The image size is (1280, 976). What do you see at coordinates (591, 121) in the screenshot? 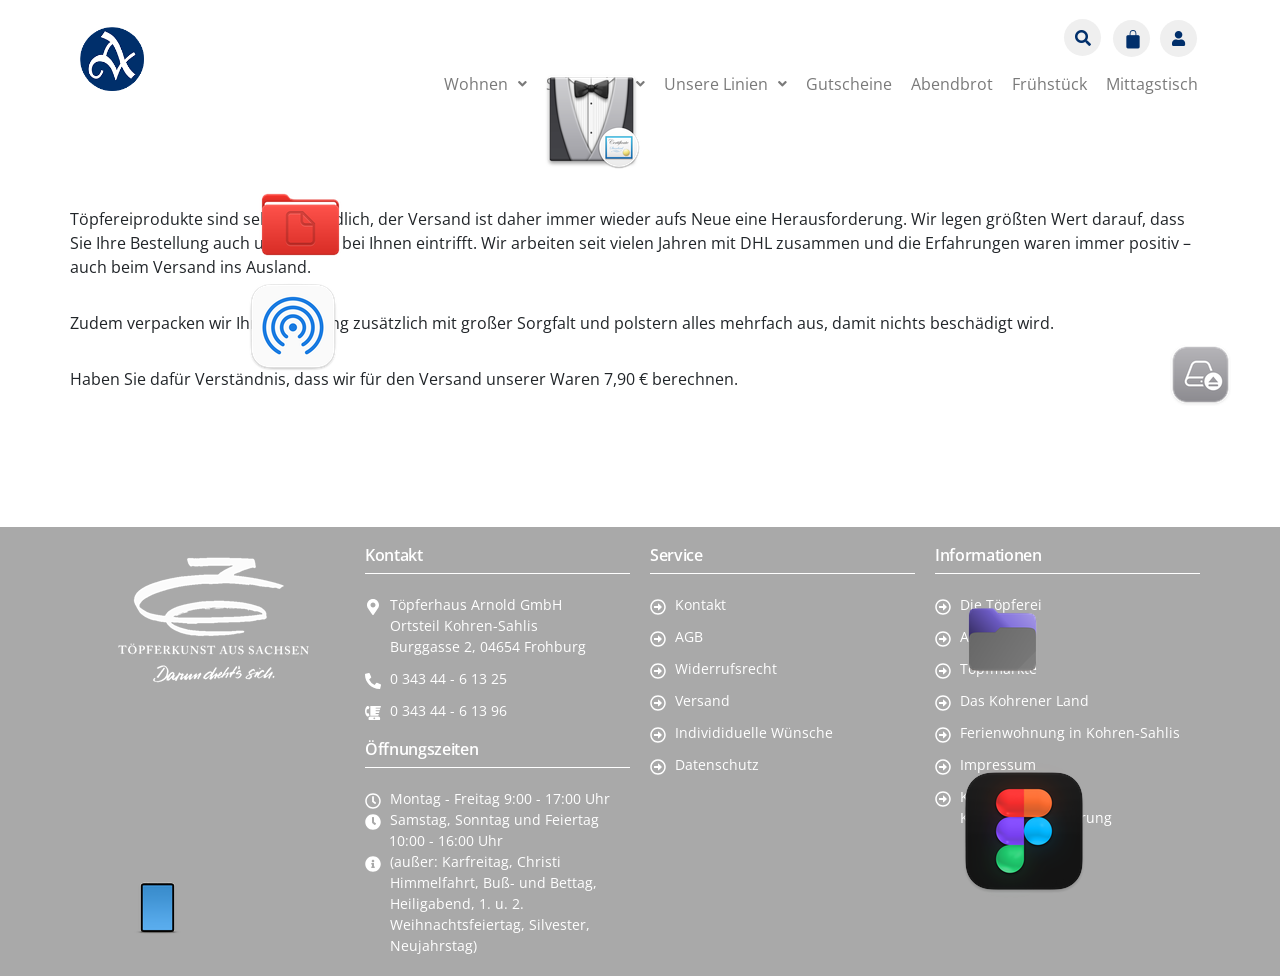
I see `manage digital certificates and security credentials` at bounding box center [591, 121].